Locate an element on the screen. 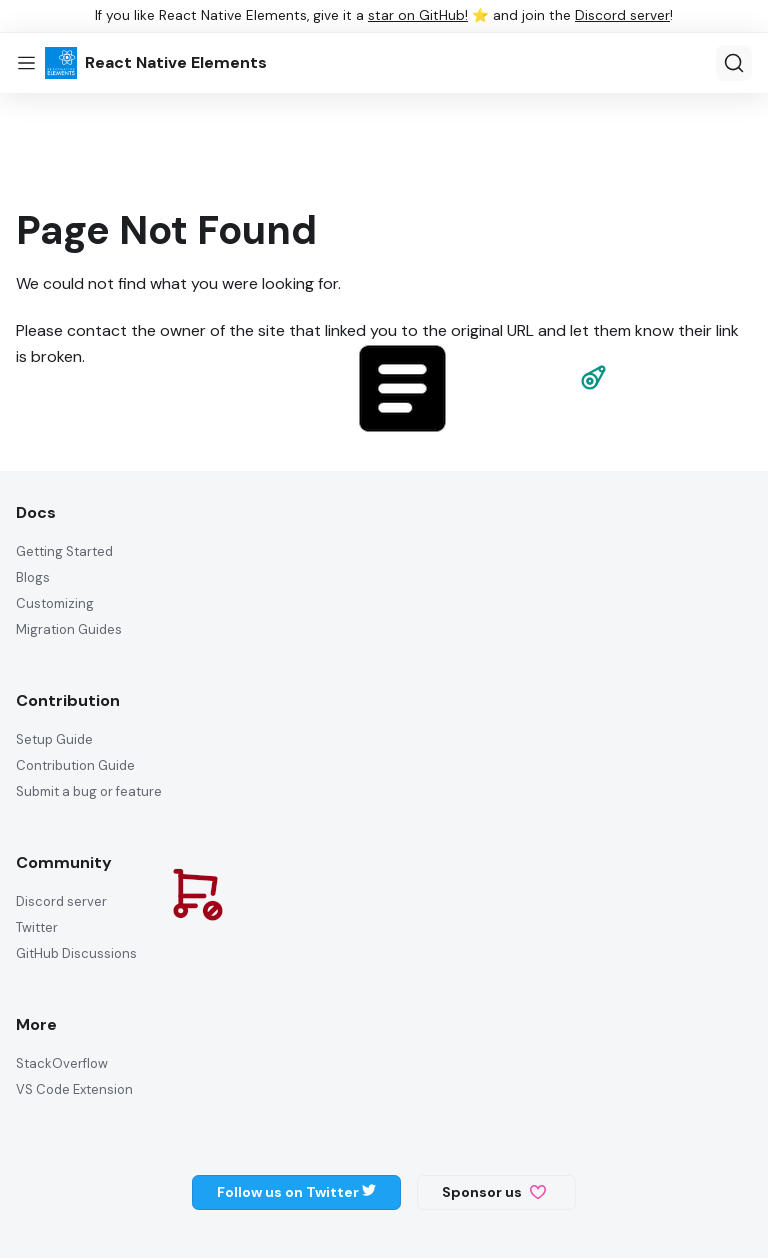  view digital assets or resources is located at coordinates (593, 377).